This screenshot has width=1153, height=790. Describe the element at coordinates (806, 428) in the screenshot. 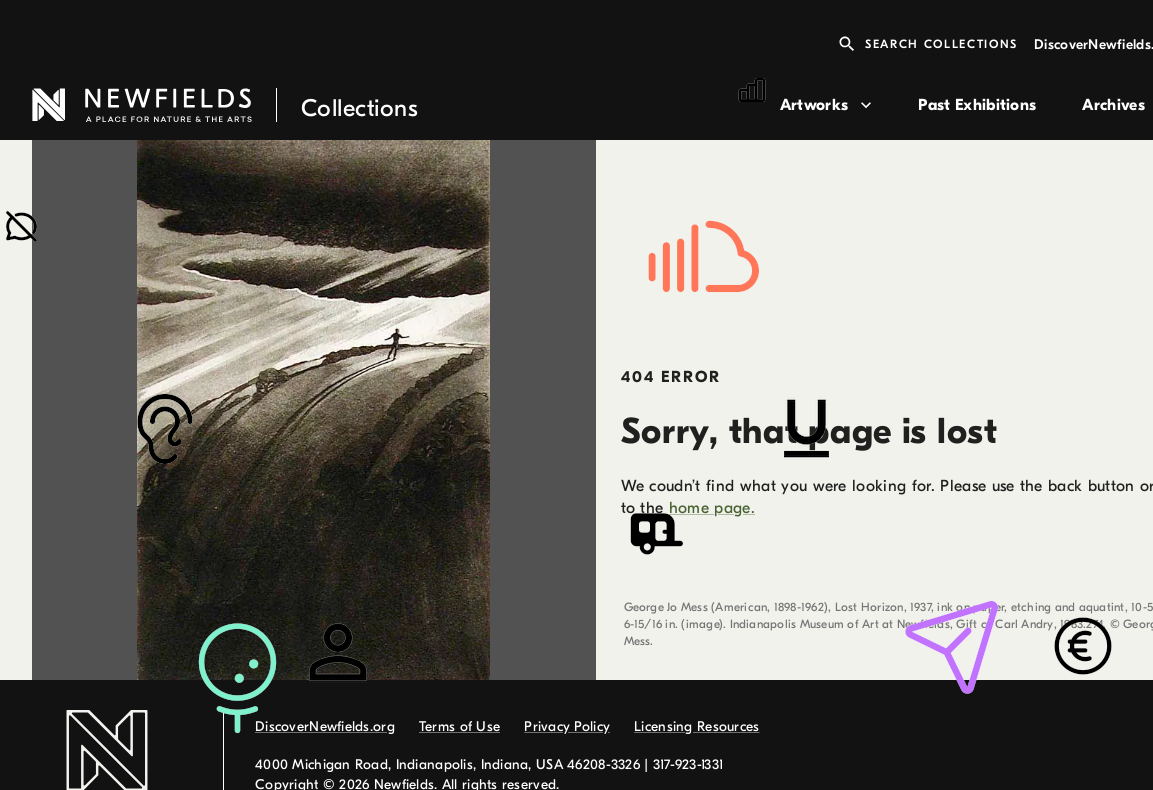

I see `apply underline formatting to selected text` at that location.